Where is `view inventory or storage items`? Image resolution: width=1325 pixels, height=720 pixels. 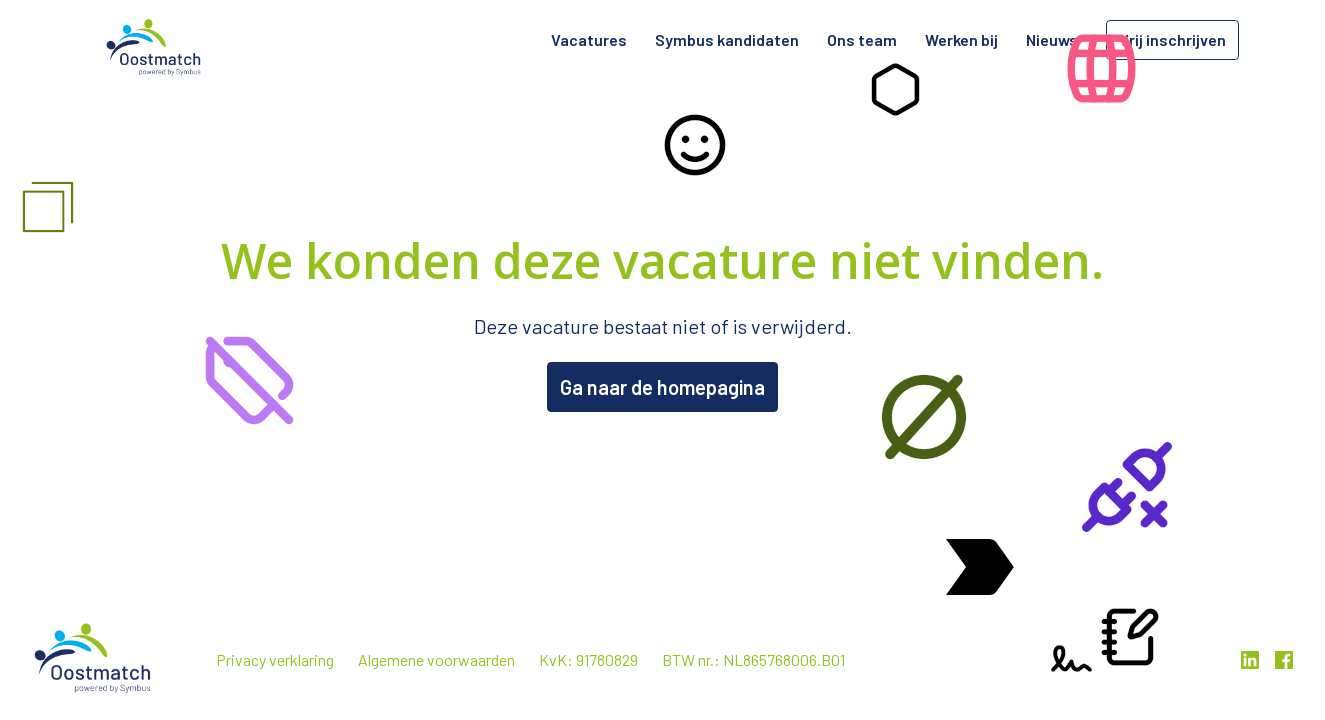
view inventory or storage items is located at coordinates (1101, 68).